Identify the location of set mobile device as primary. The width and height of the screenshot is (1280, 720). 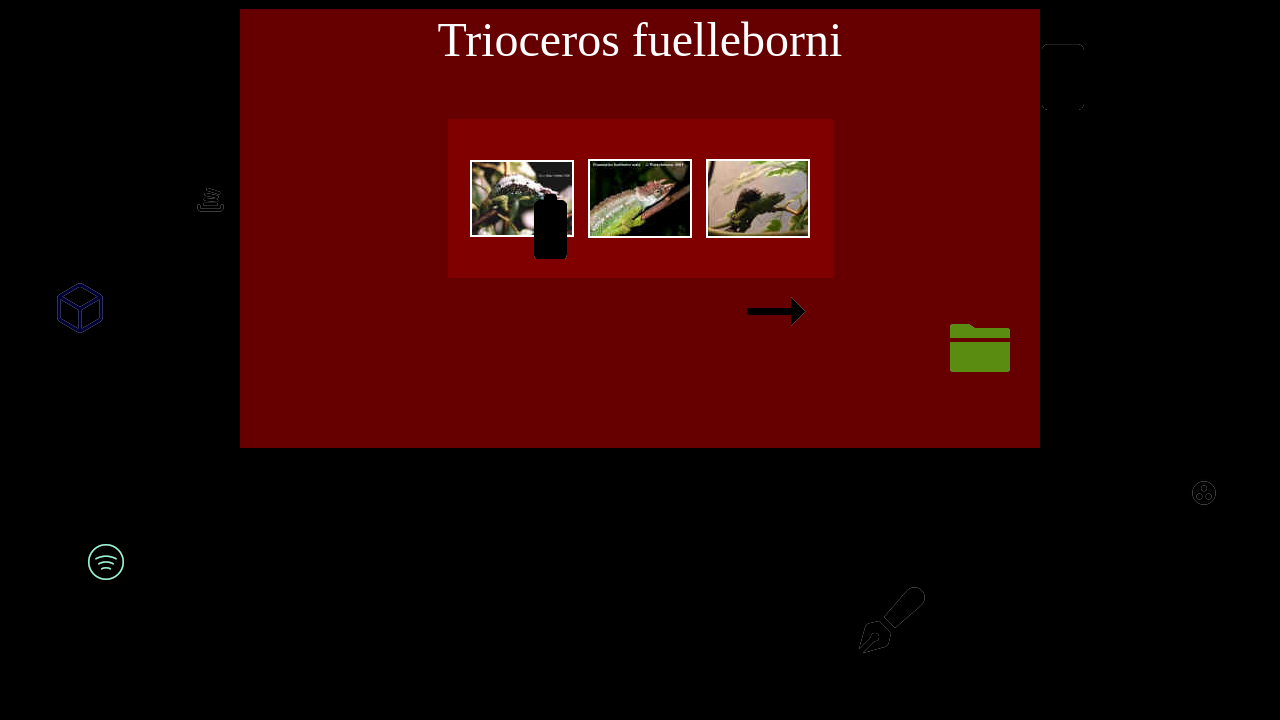
(1063, 77).